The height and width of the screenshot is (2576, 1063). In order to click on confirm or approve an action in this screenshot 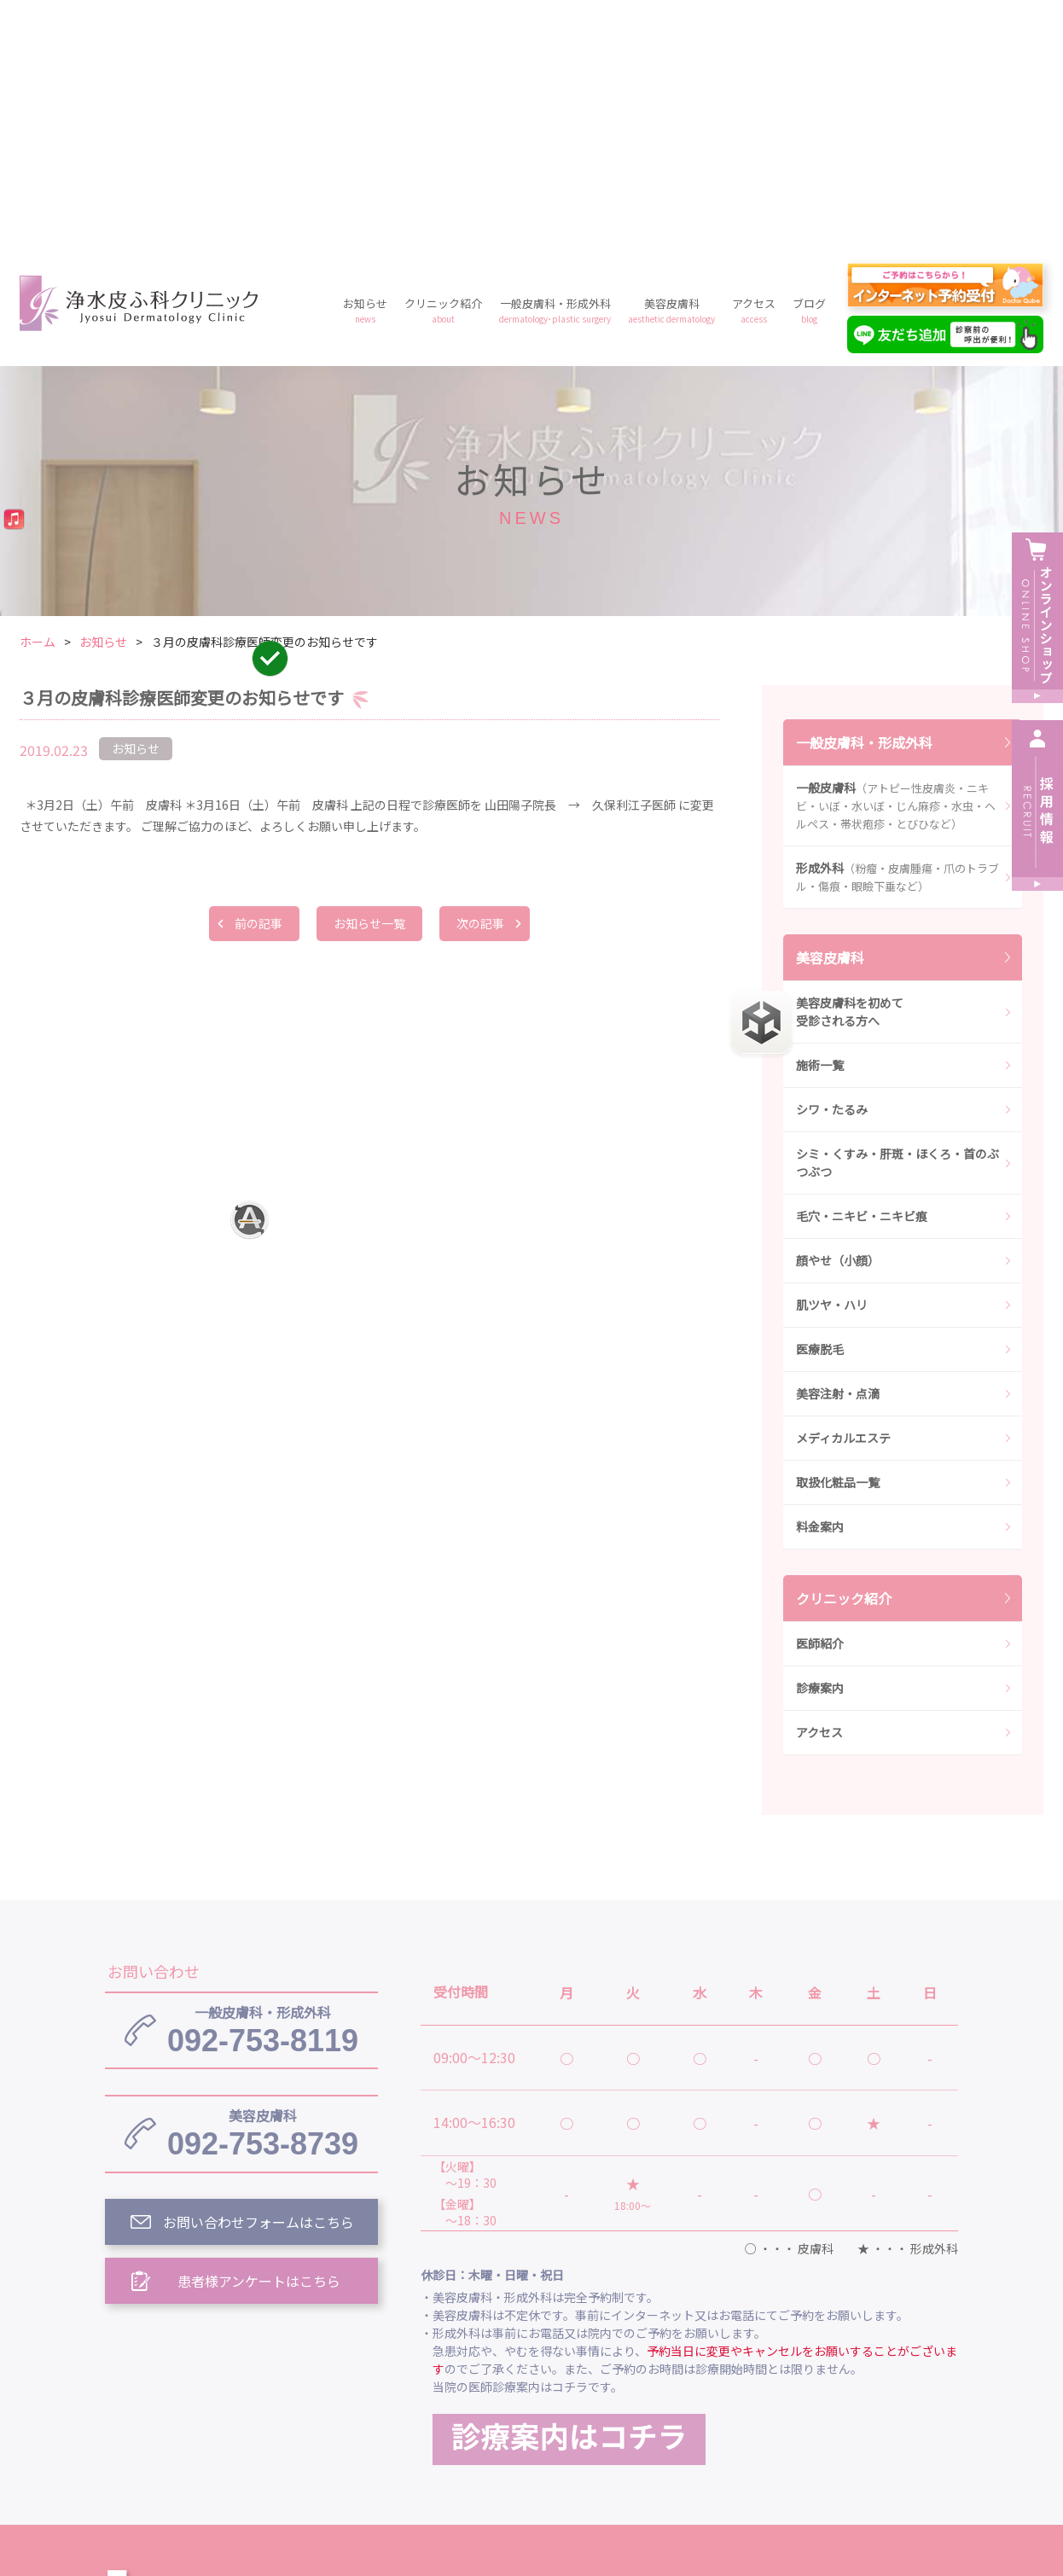, I will do `click(270, 658)`.